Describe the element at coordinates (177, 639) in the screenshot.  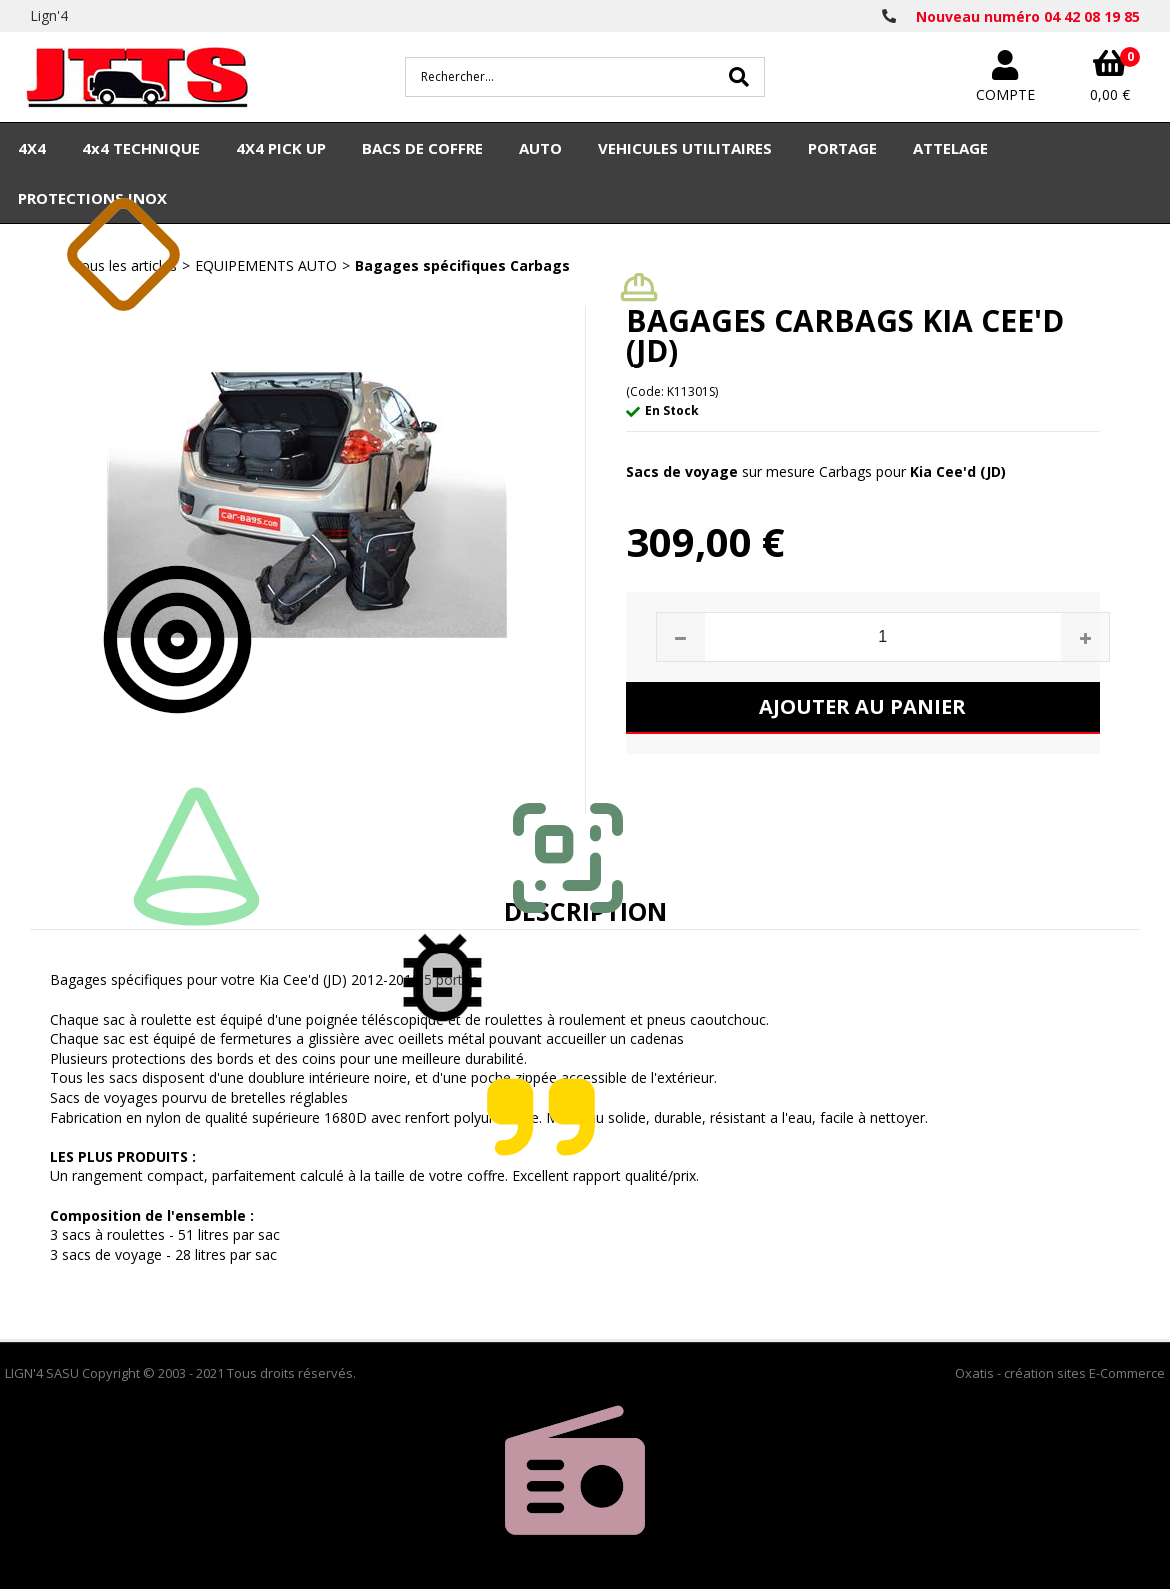
I see `set a goal or target` at that location.